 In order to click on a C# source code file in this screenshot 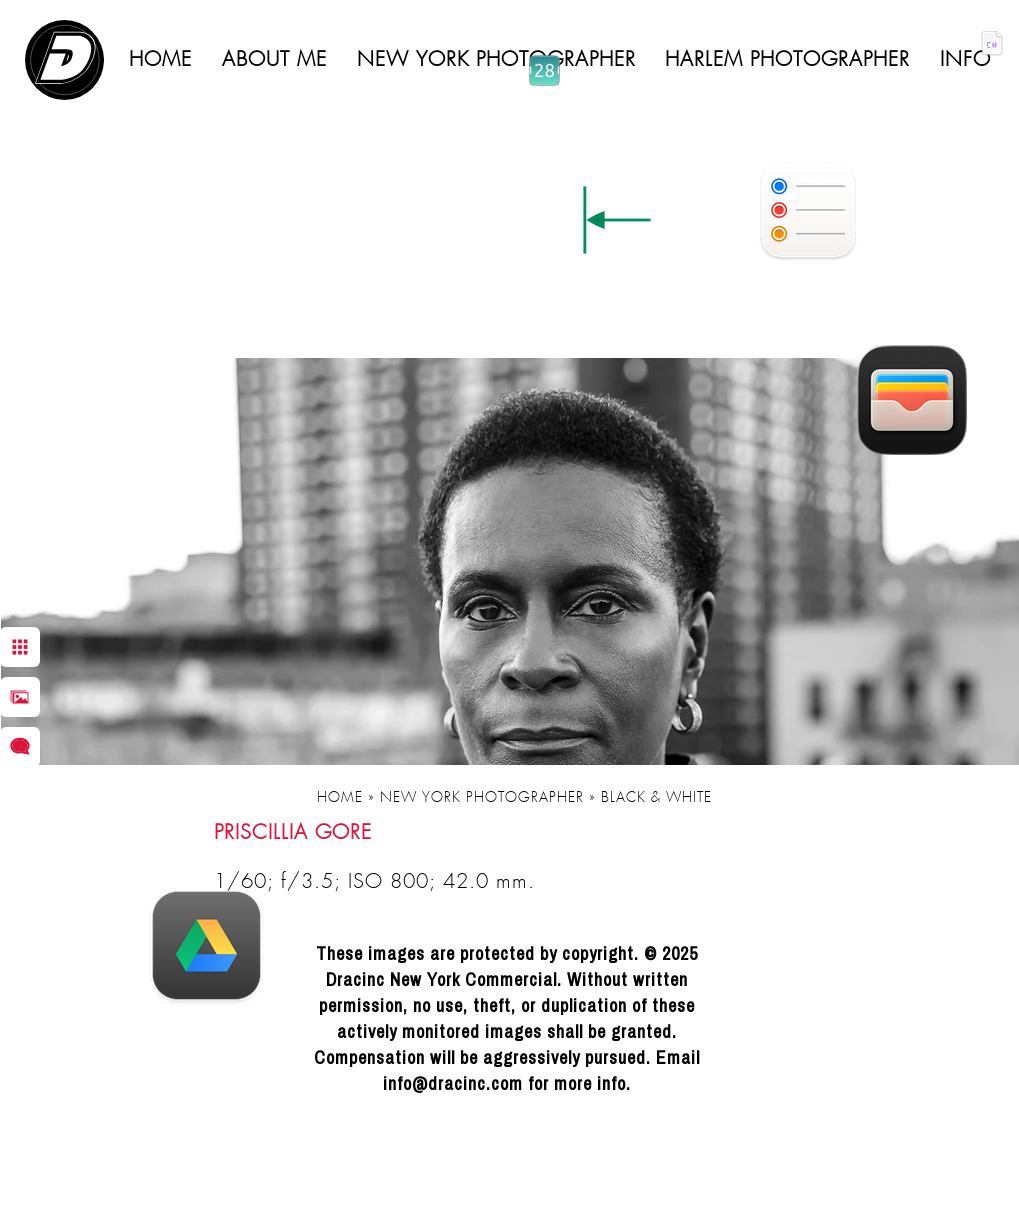, I will do `click(992, 43)`.